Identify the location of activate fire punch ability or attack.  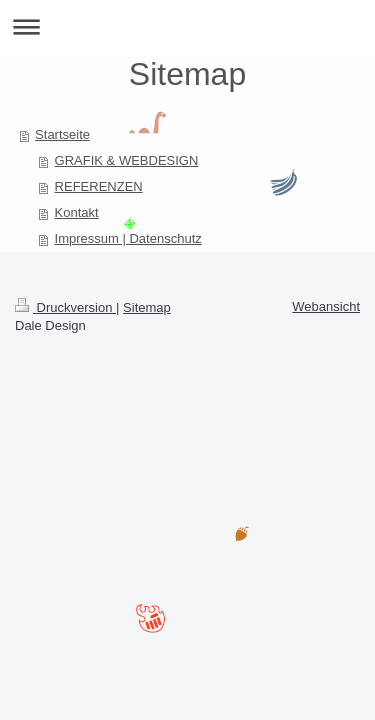
(150, 618).